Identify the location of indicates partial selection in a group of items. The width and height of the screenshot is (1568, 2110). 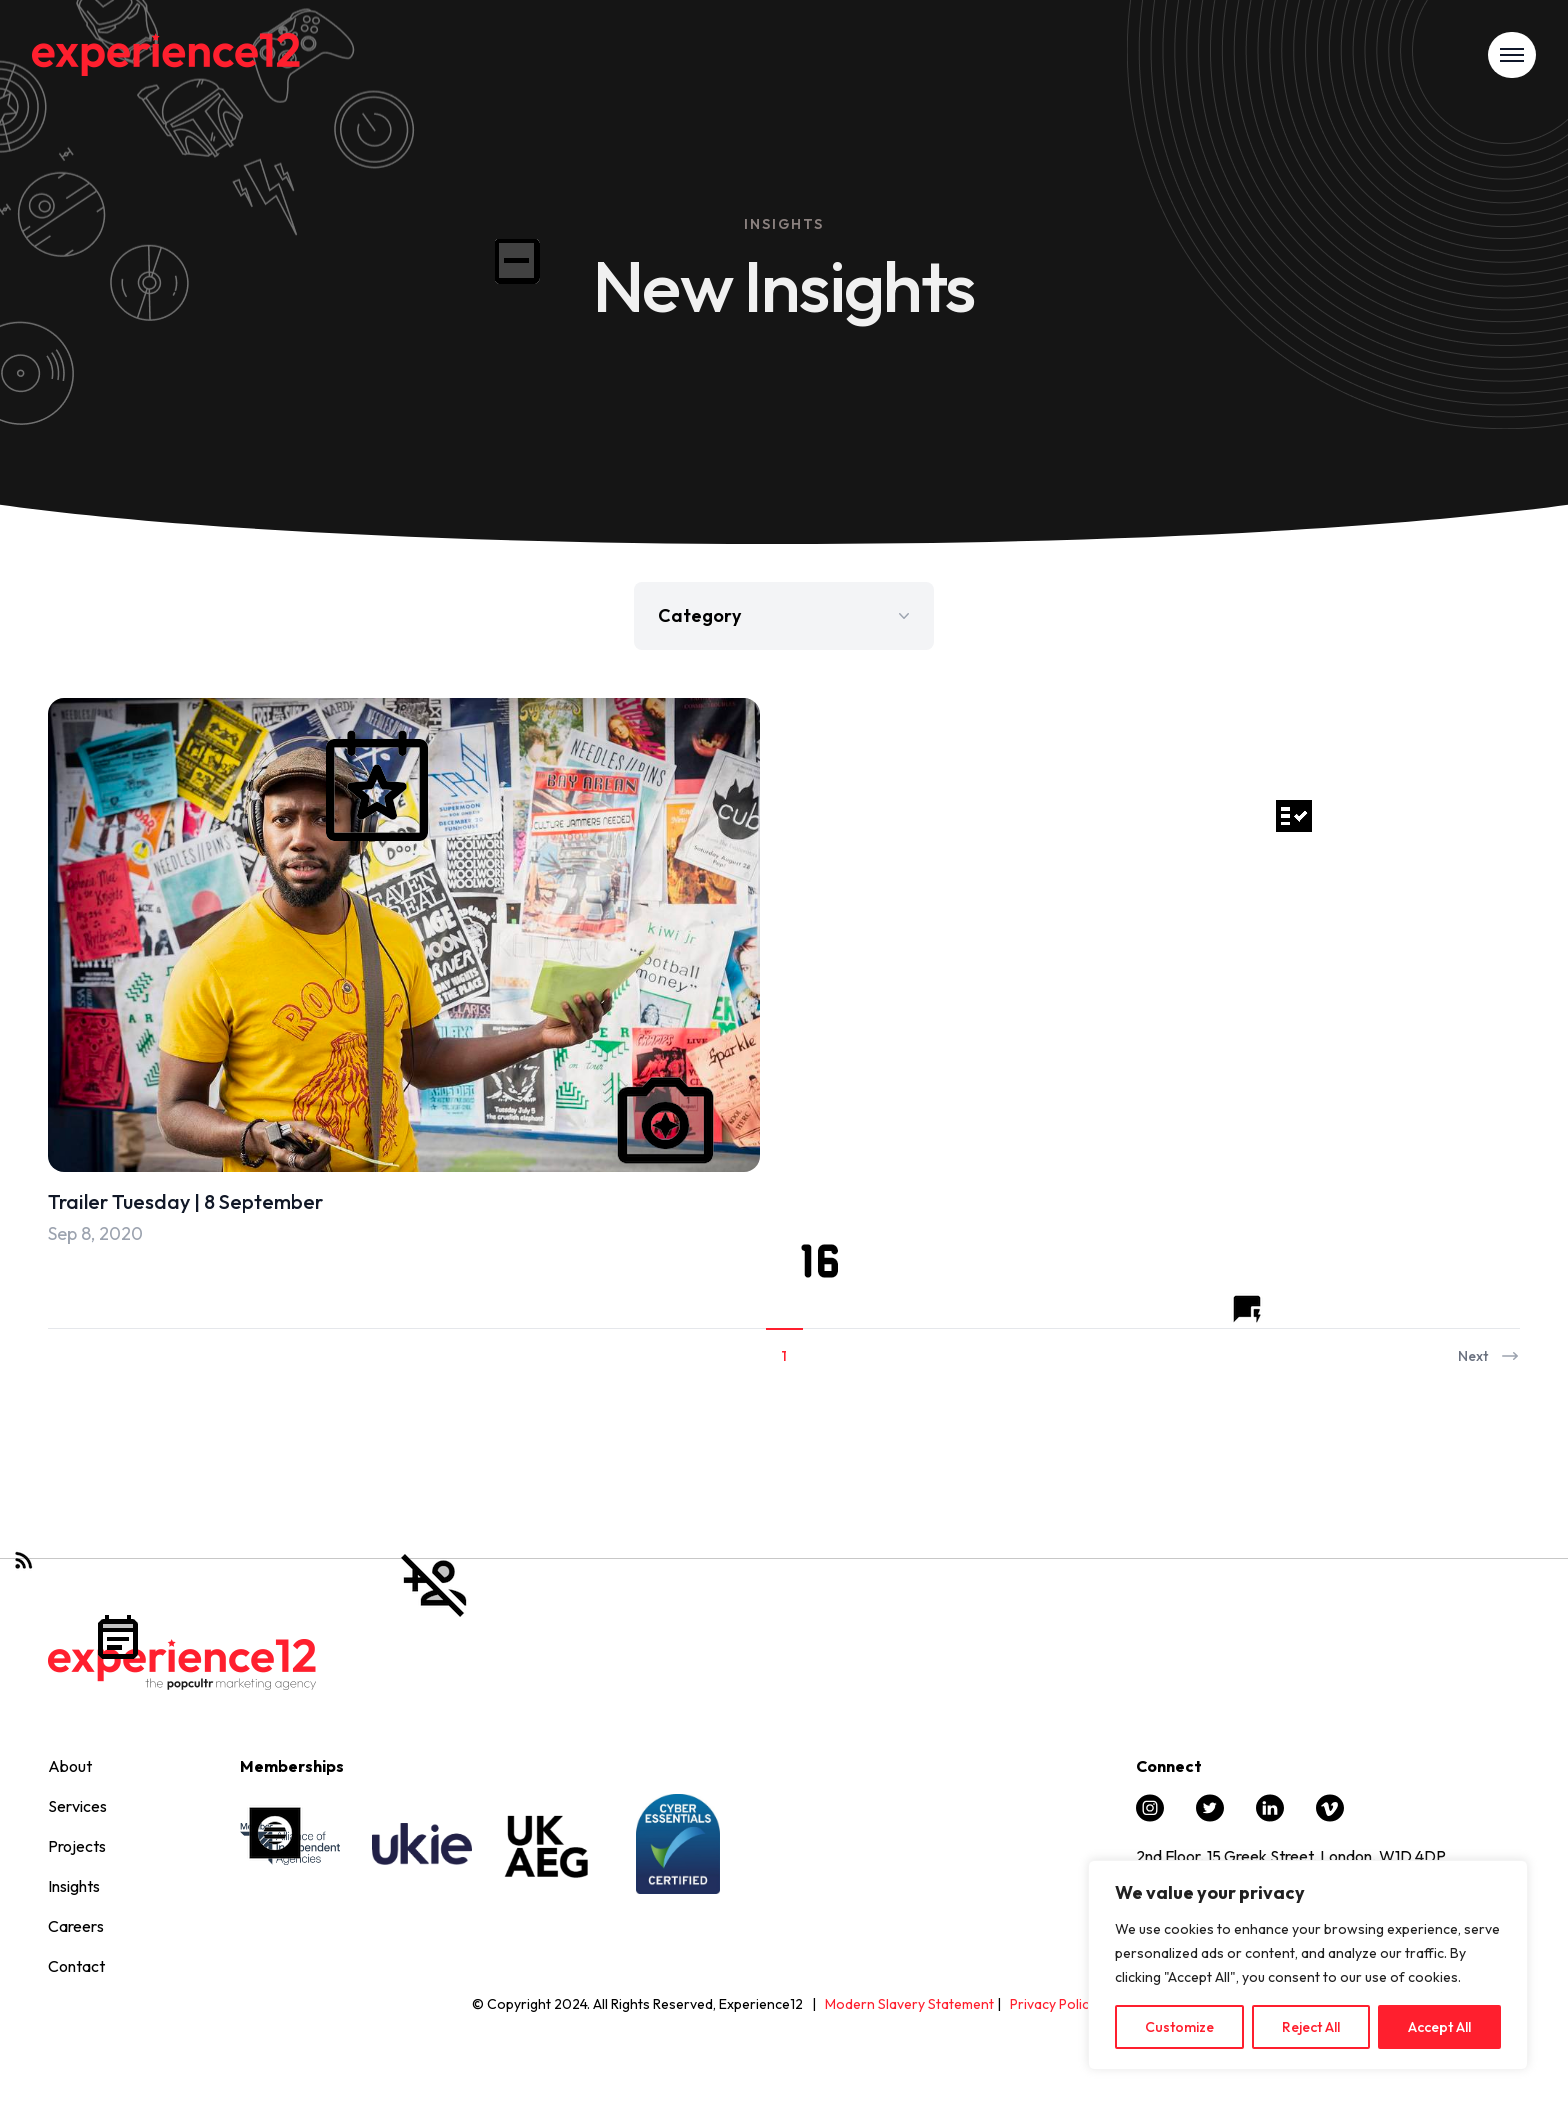
(517, 261).